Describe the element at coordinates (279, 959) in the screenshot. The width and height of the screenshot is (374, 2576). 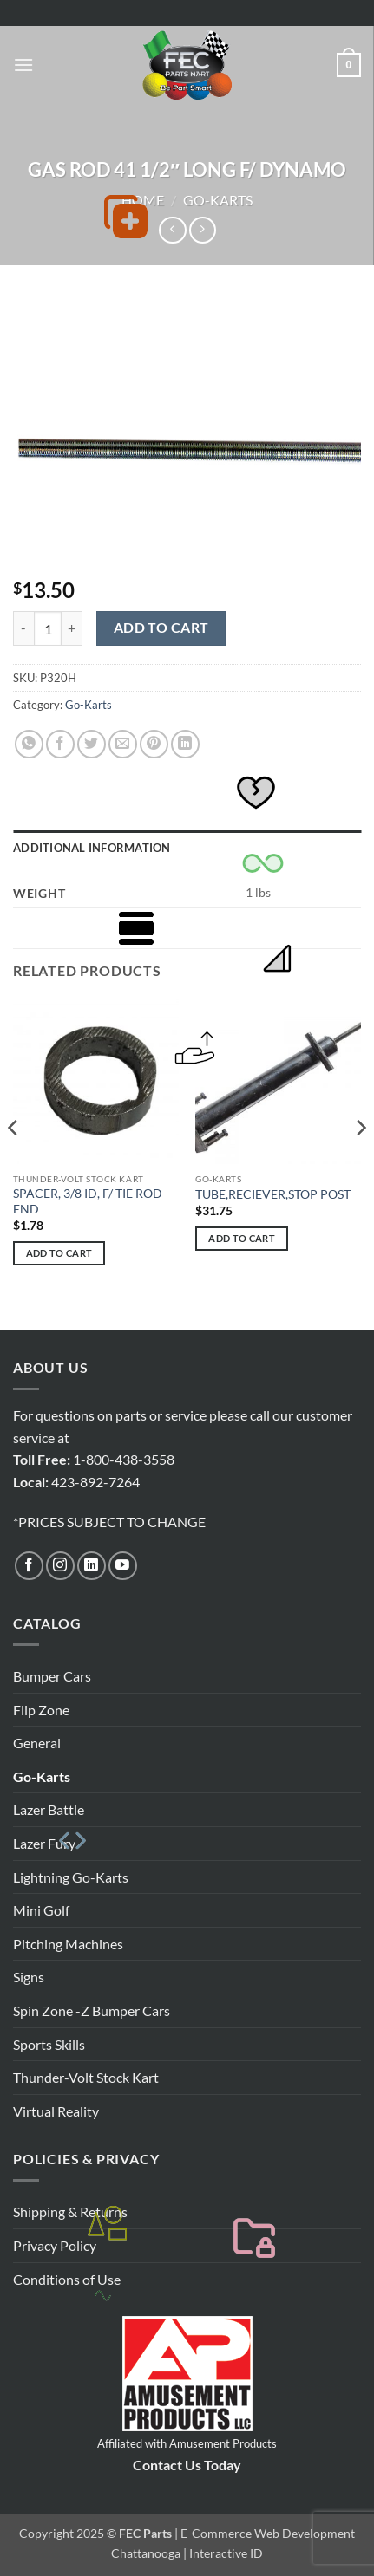
I see `indicates strong cellular network signal` at that location.